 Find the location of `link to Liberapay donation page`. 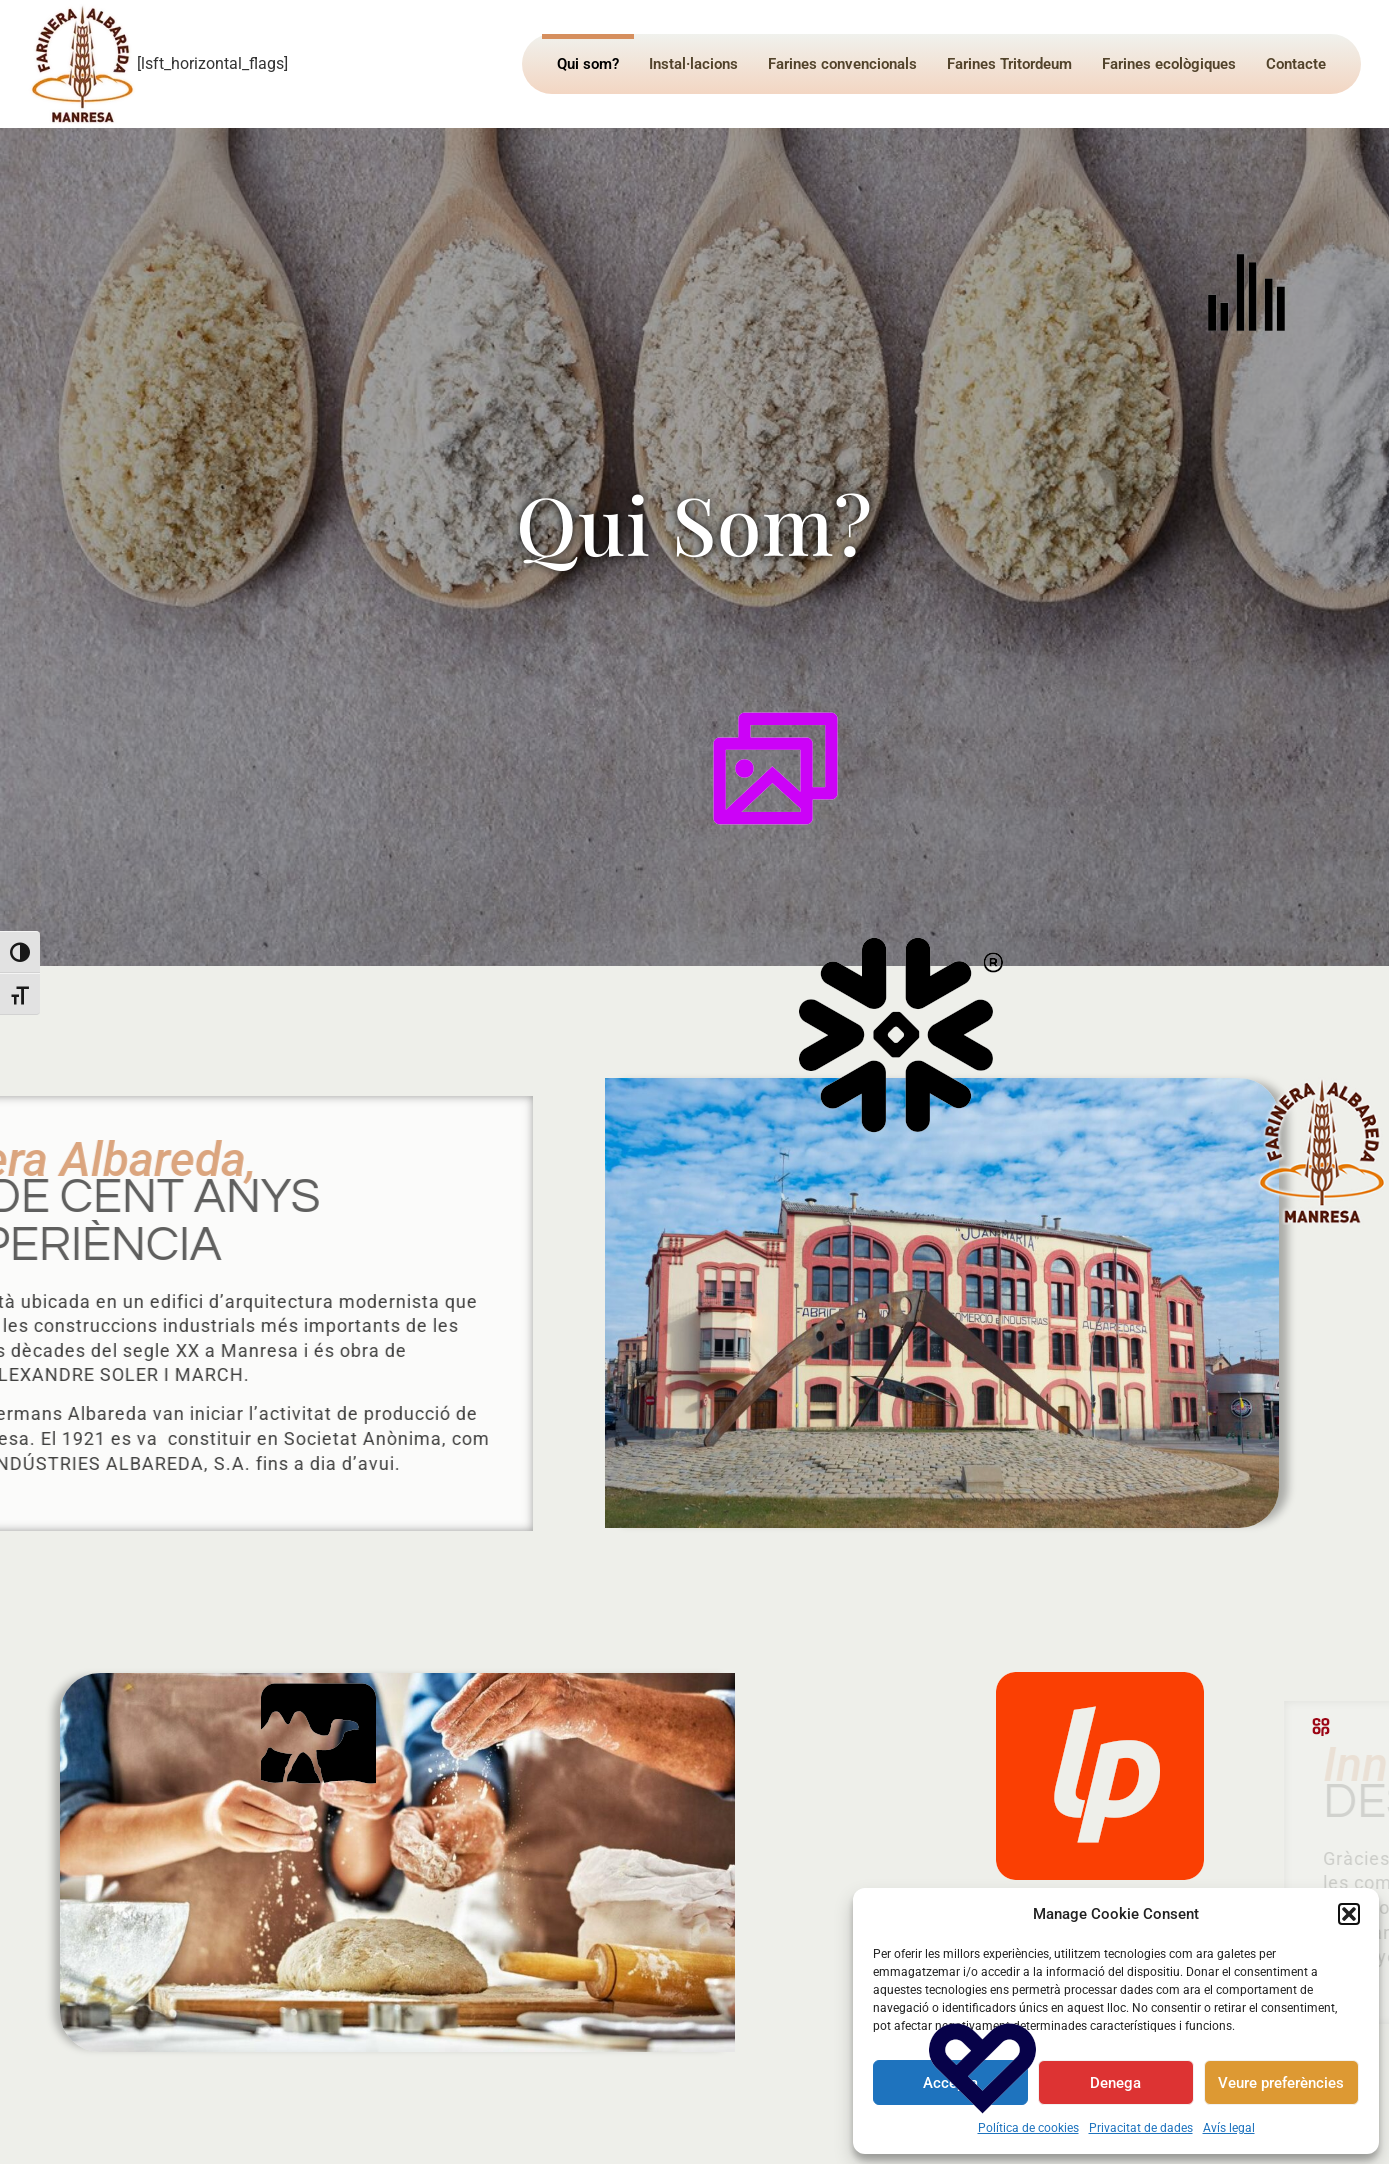

link to Liberapay donation page is located at coordinates (1100, 1776).